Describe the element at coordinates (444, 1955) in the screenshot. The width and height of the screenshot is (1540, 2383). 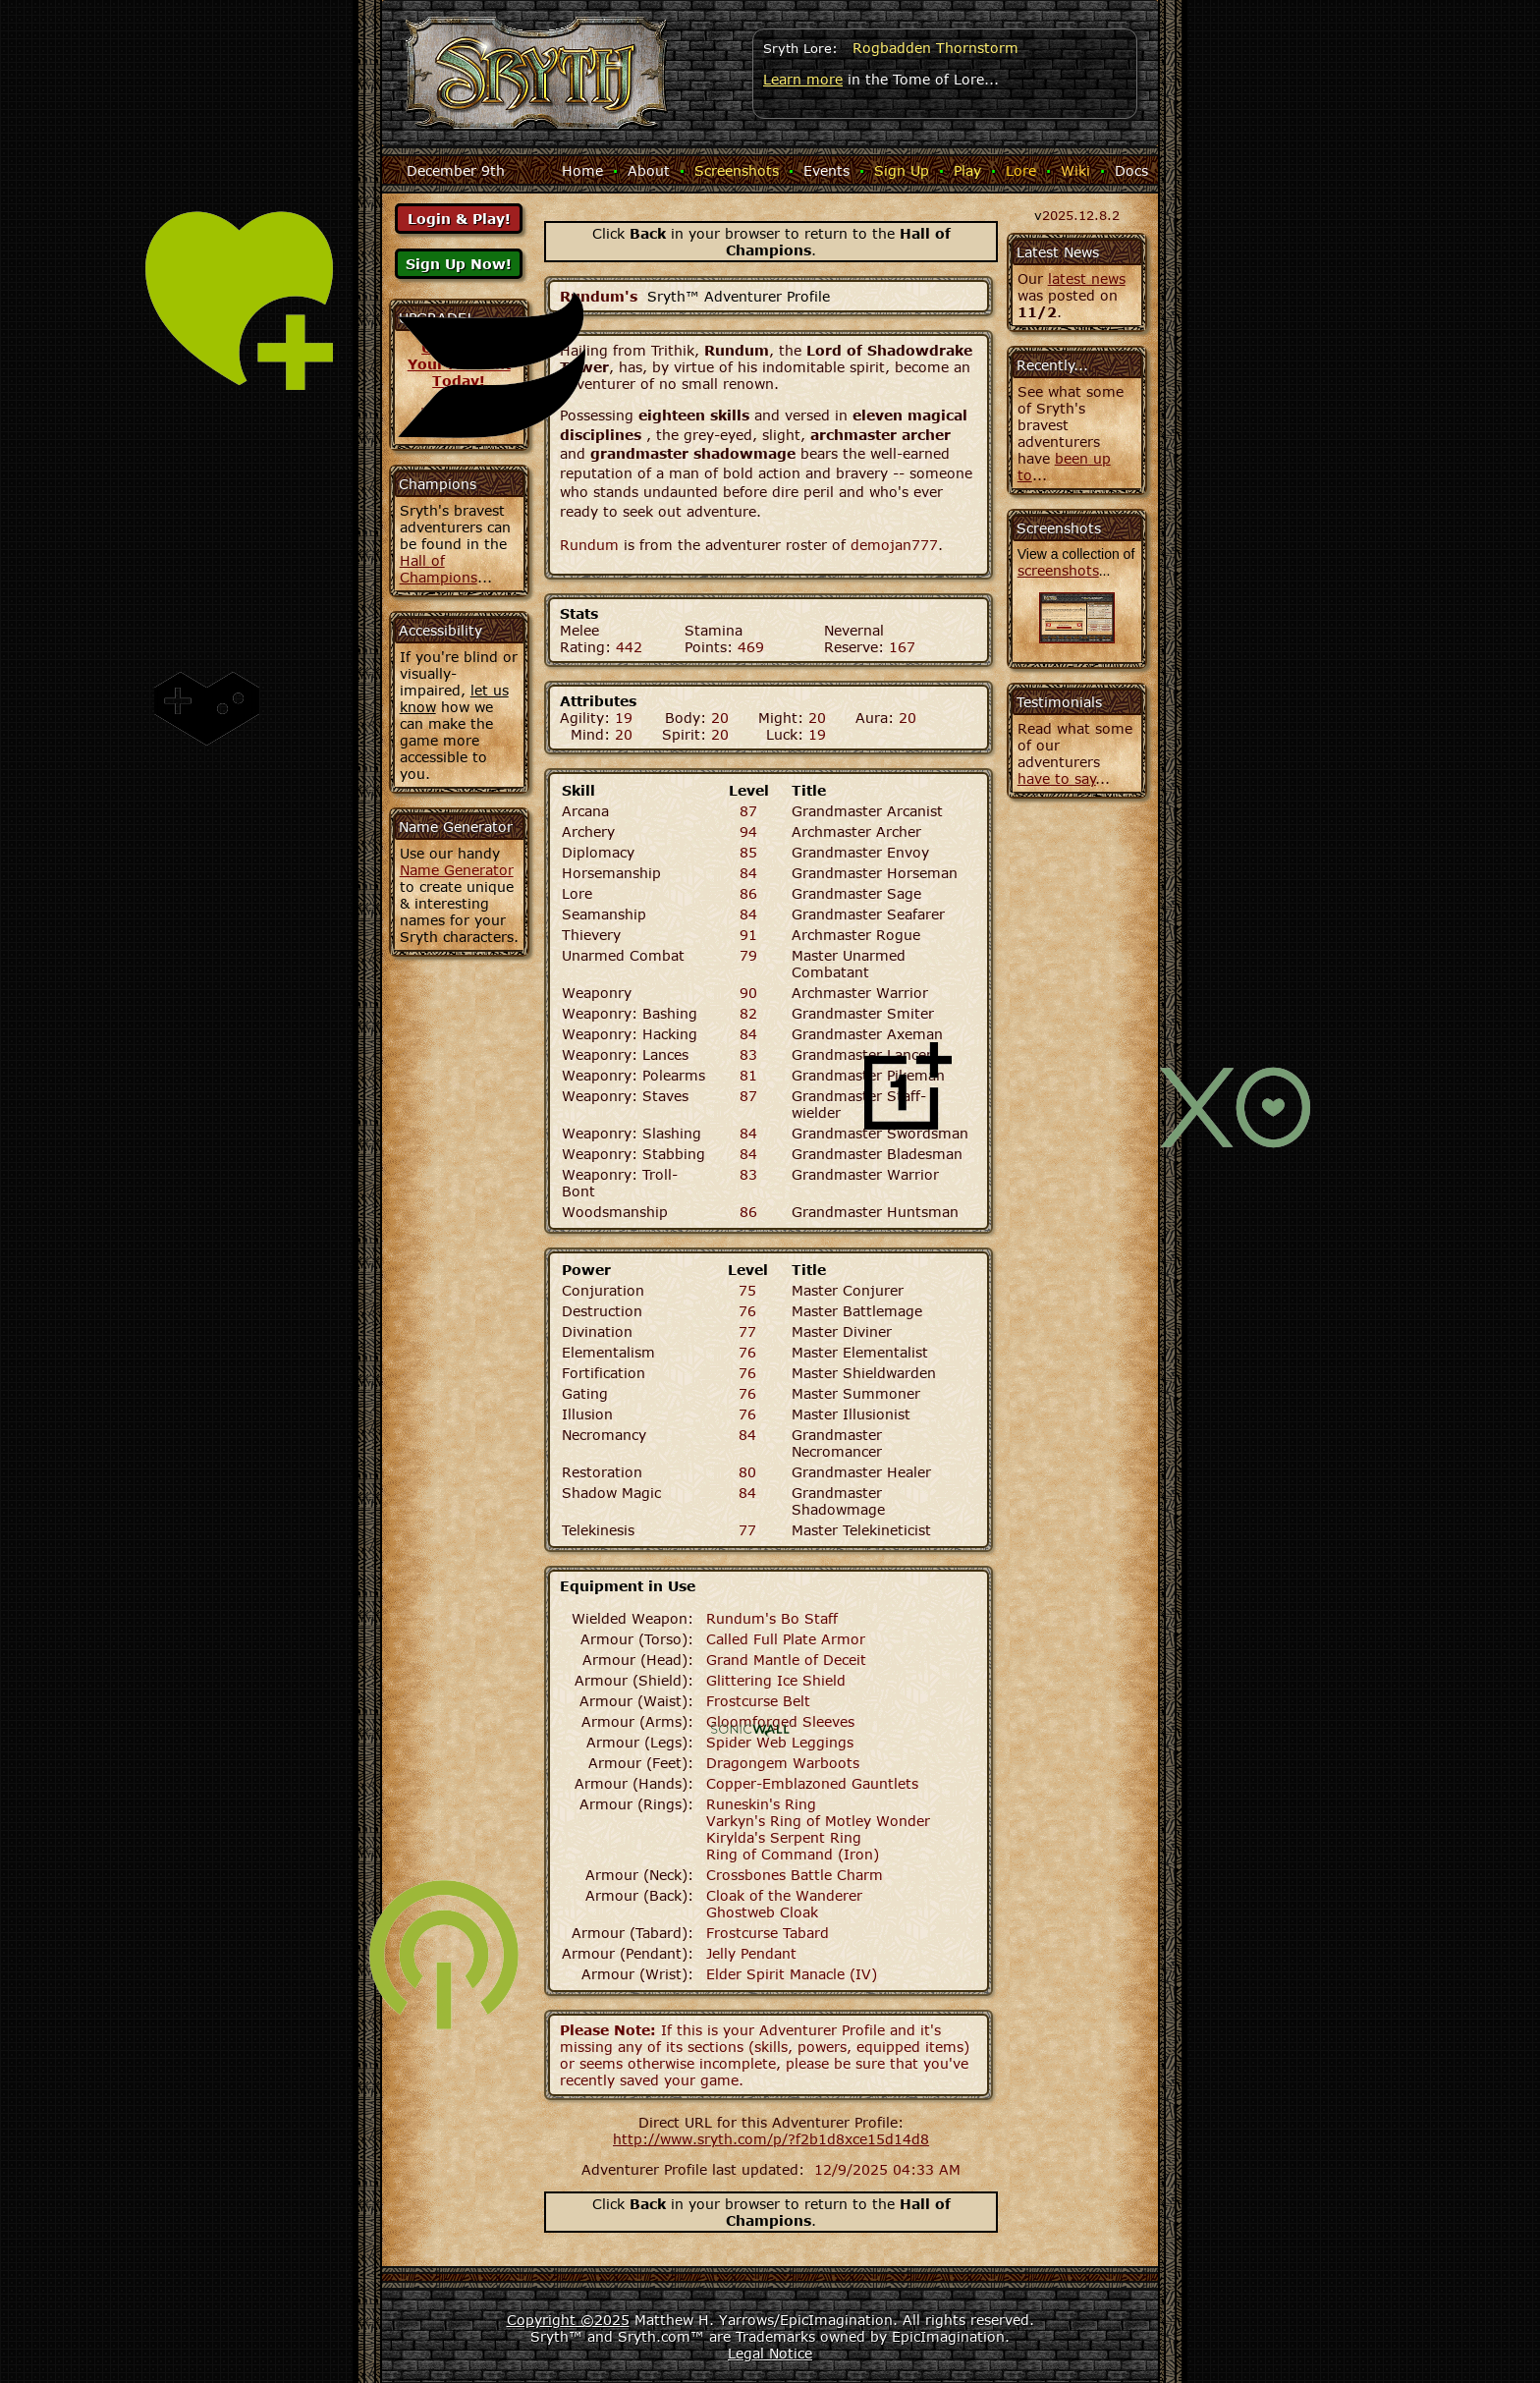
I see `indicates network signal or broadcast strength` at that location.